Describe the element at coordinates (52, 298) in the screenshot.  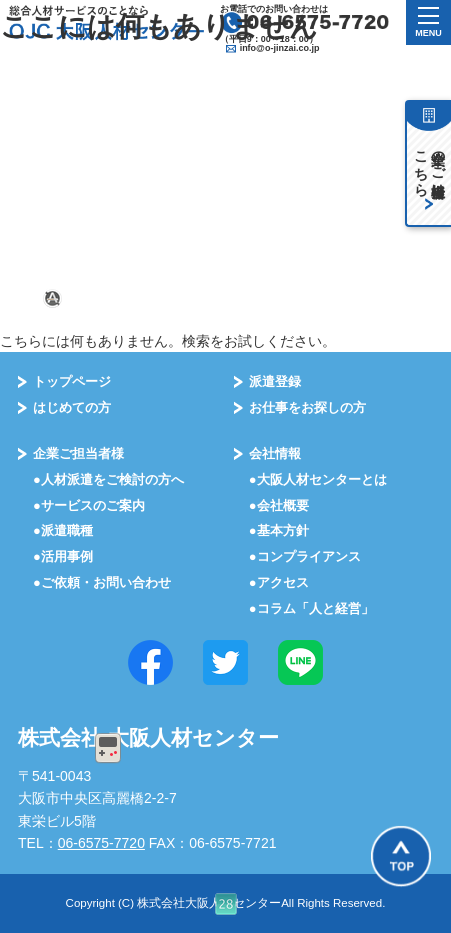
I see `check for available software updates` at that location.